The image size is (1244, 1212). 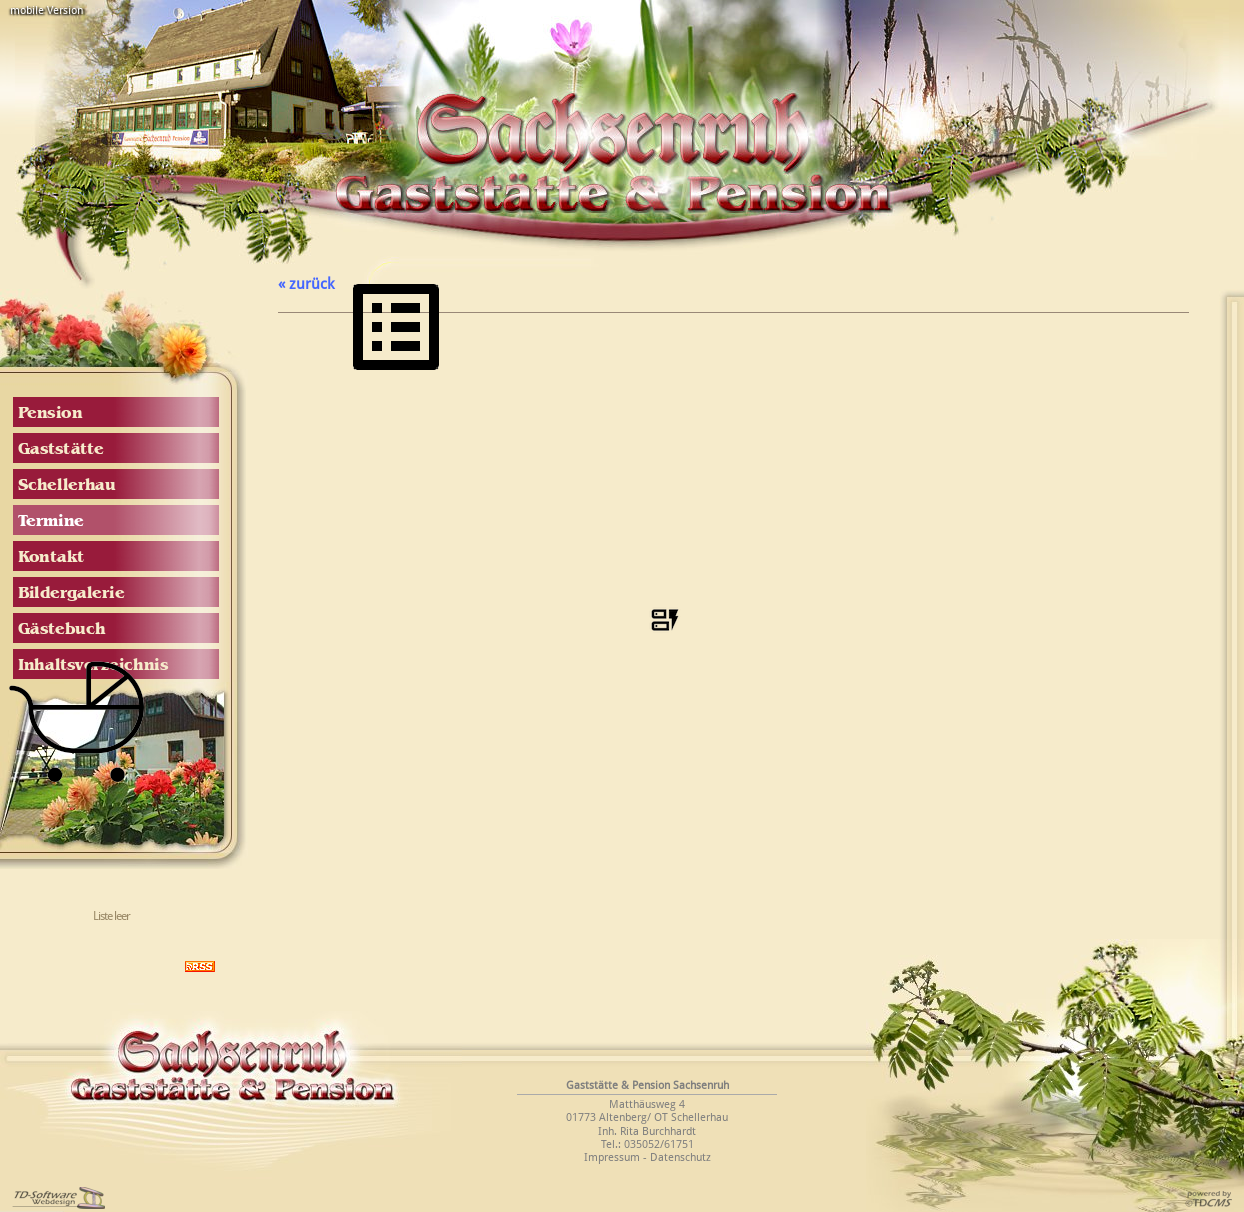 What do you see at coordinates (79, 717) in the screenshot?
I see `access baby or parenting-related features` at bounding box center [79, 717].